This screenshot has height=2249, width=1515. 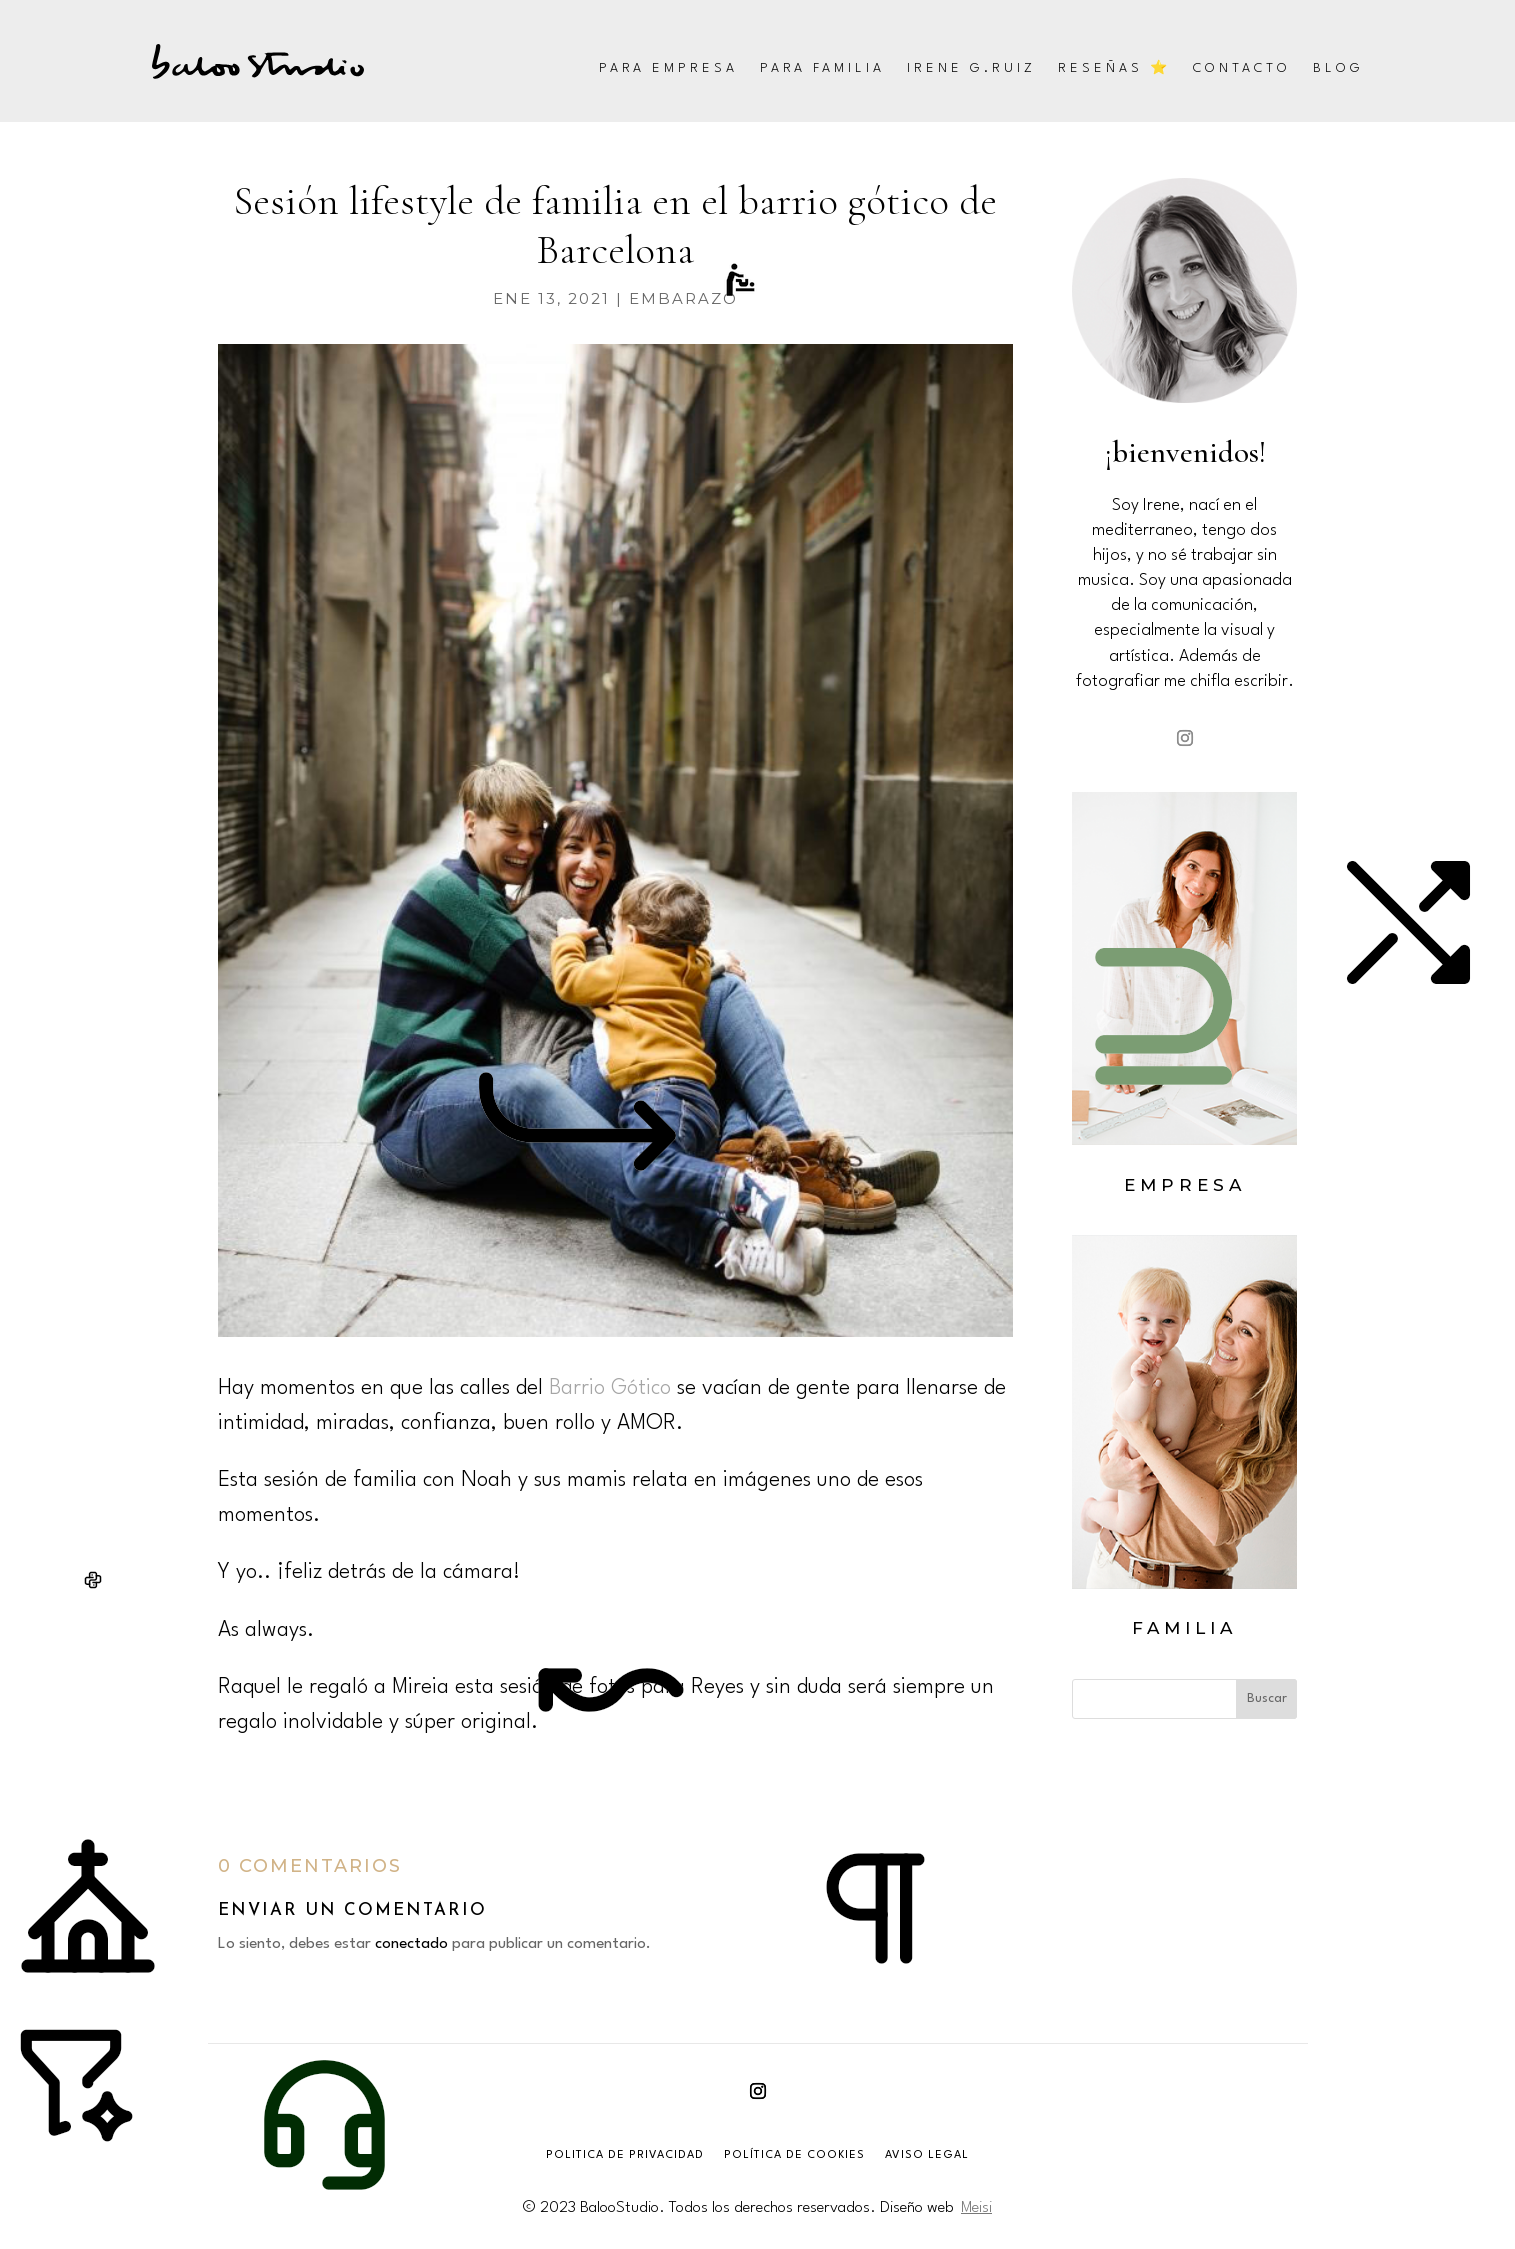 What do you see at coordinates (611, 1690) in the screenshot?
I see `undo or revert to previous state` at bounding box center [611, 1690].